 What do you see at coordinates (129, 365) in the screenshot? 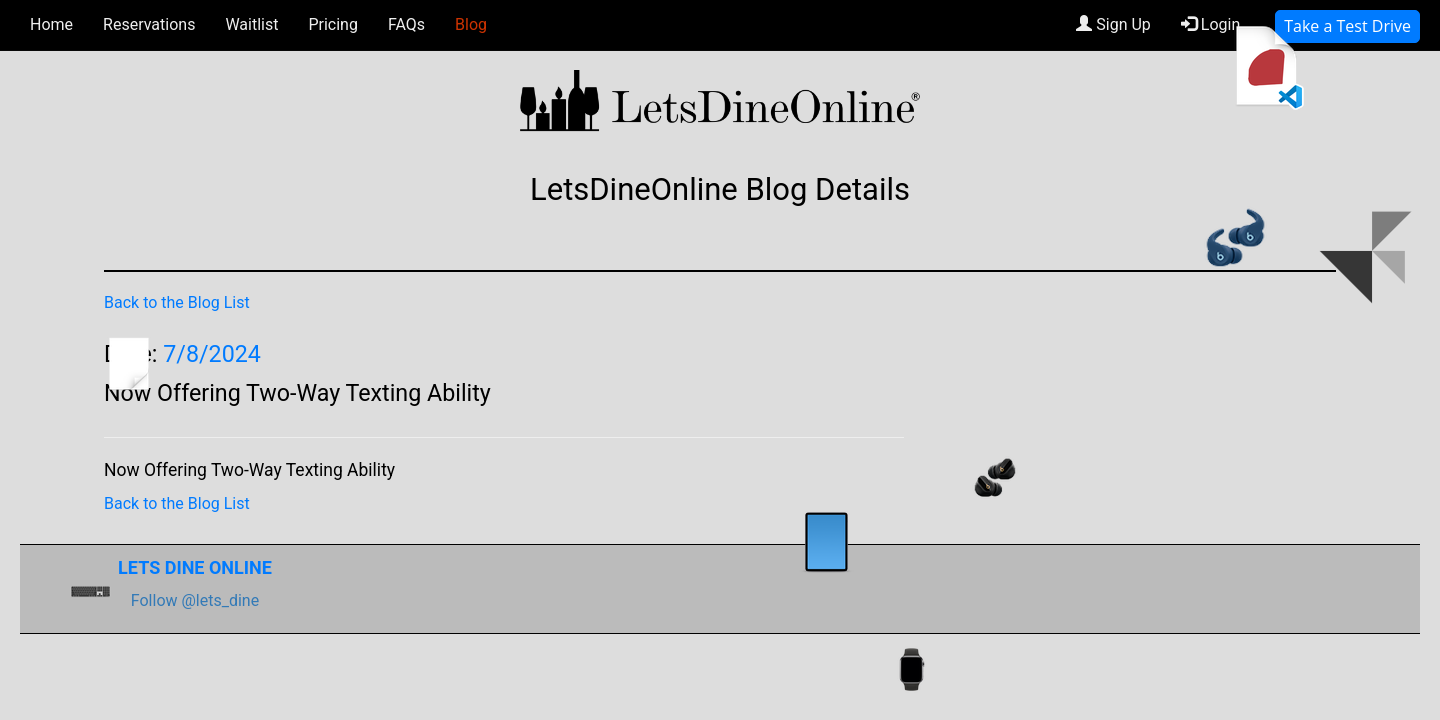
I see `a blank document or stationery template` at bounding box center [129, 365].